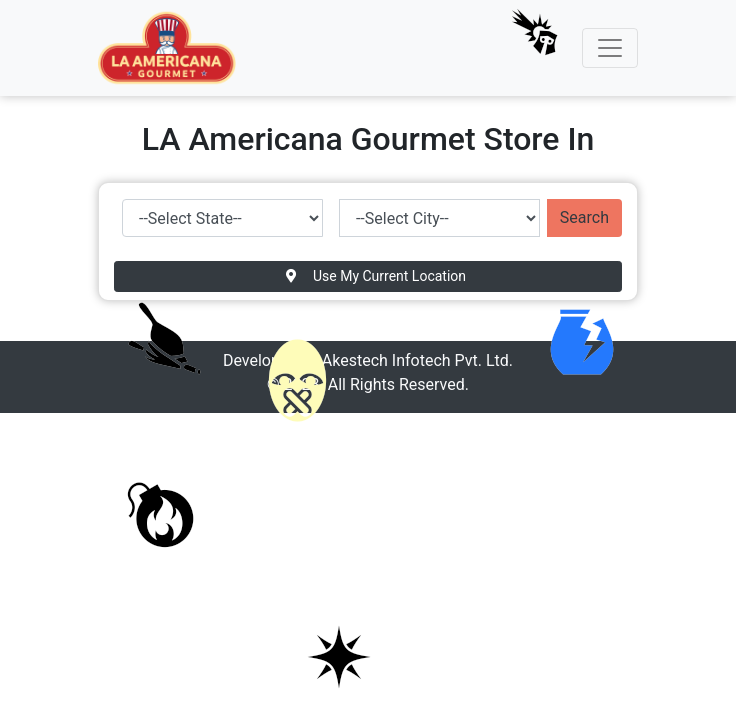 The image size is (736, 720). What do you see at coordinates (339, 657) in the screenshot?
I see `navigate using compass or directional guide` at bounding box center [339, 657].